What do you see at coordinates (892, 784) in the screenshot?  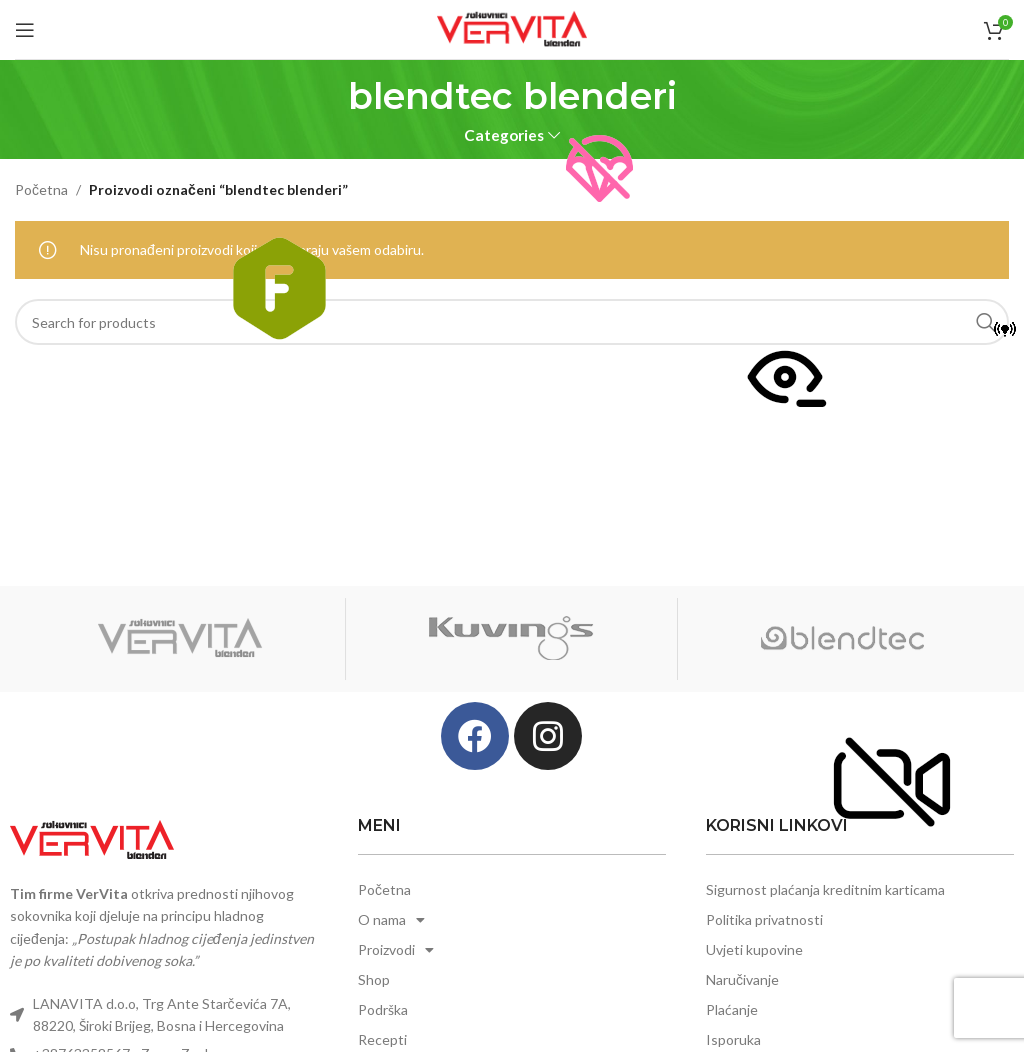 I see `turn off camera or disable video` at bounding box center [892, 784].